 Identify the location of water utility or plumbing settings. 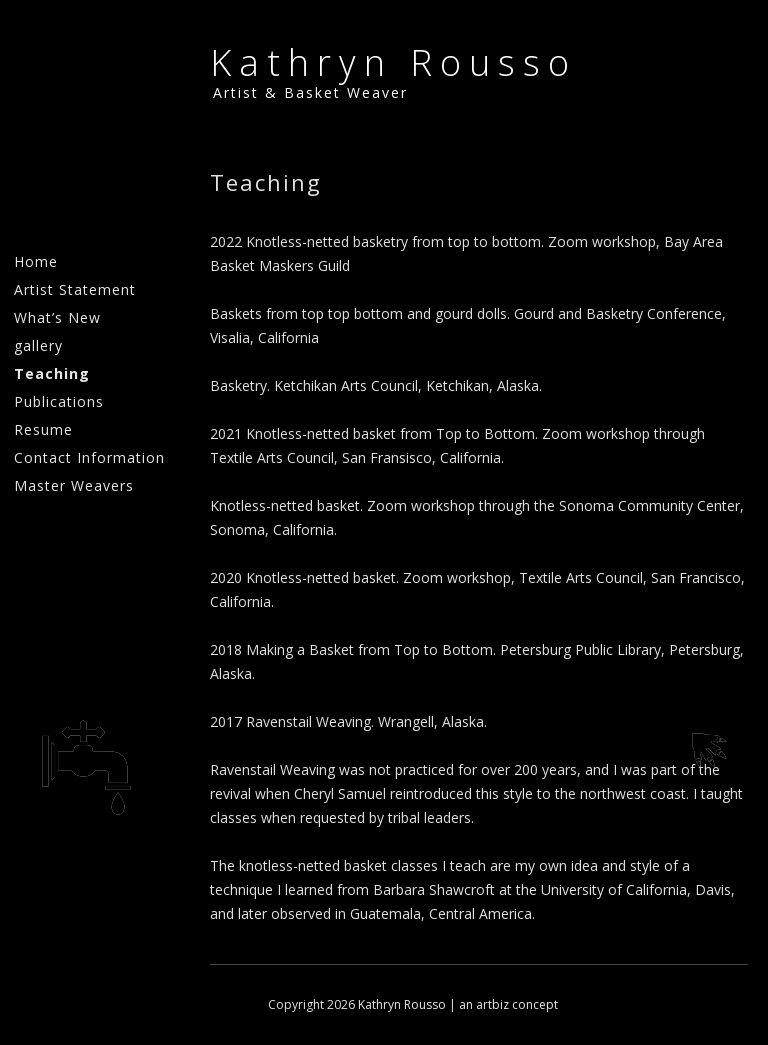
(86, 767).